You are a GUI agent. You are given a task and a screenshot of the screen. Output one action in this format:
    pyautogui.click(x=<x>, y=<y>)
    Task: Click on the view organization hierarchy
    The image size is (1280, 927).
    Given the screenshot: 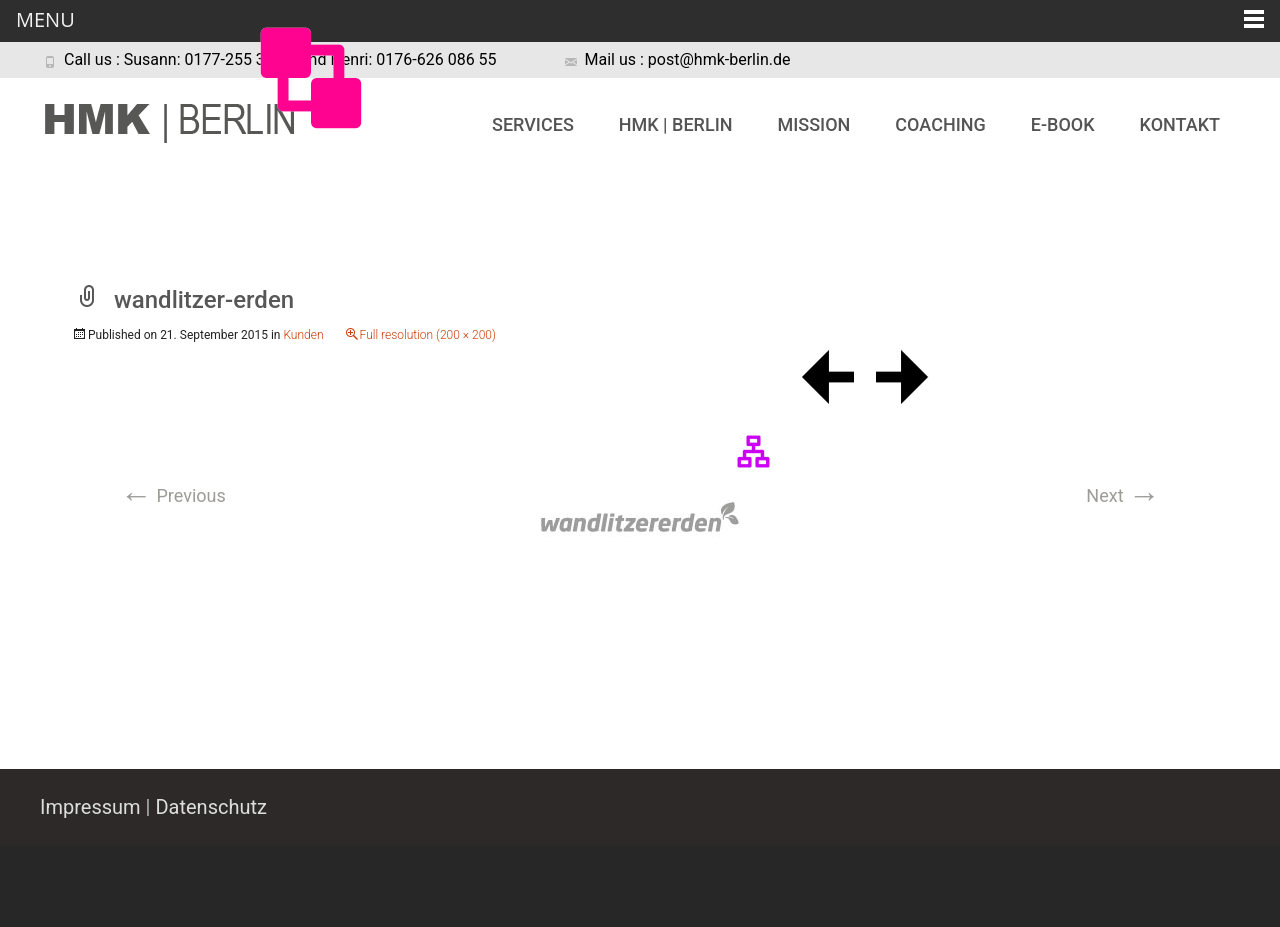 What is the action you would take?
    pyautogui.click(x=753, y=451)
    